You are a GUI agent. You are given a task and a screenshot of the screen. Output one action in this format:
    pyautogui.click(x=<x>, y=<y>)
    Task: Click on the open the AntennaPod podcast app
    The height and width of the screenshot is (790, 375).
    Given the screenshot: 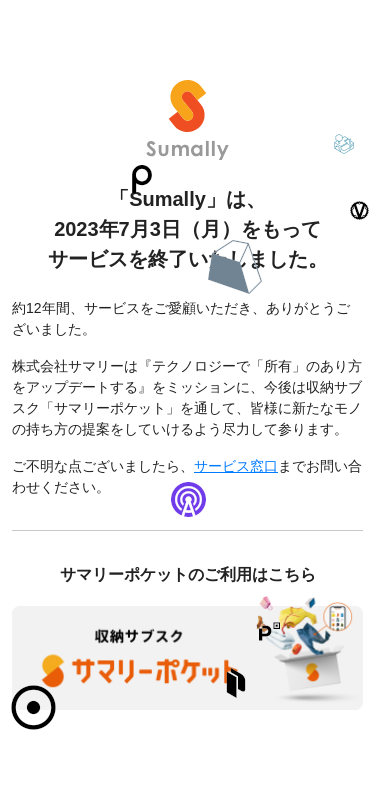 What is the action you would take?
    pyautogui.click(x=188, y=499)
    